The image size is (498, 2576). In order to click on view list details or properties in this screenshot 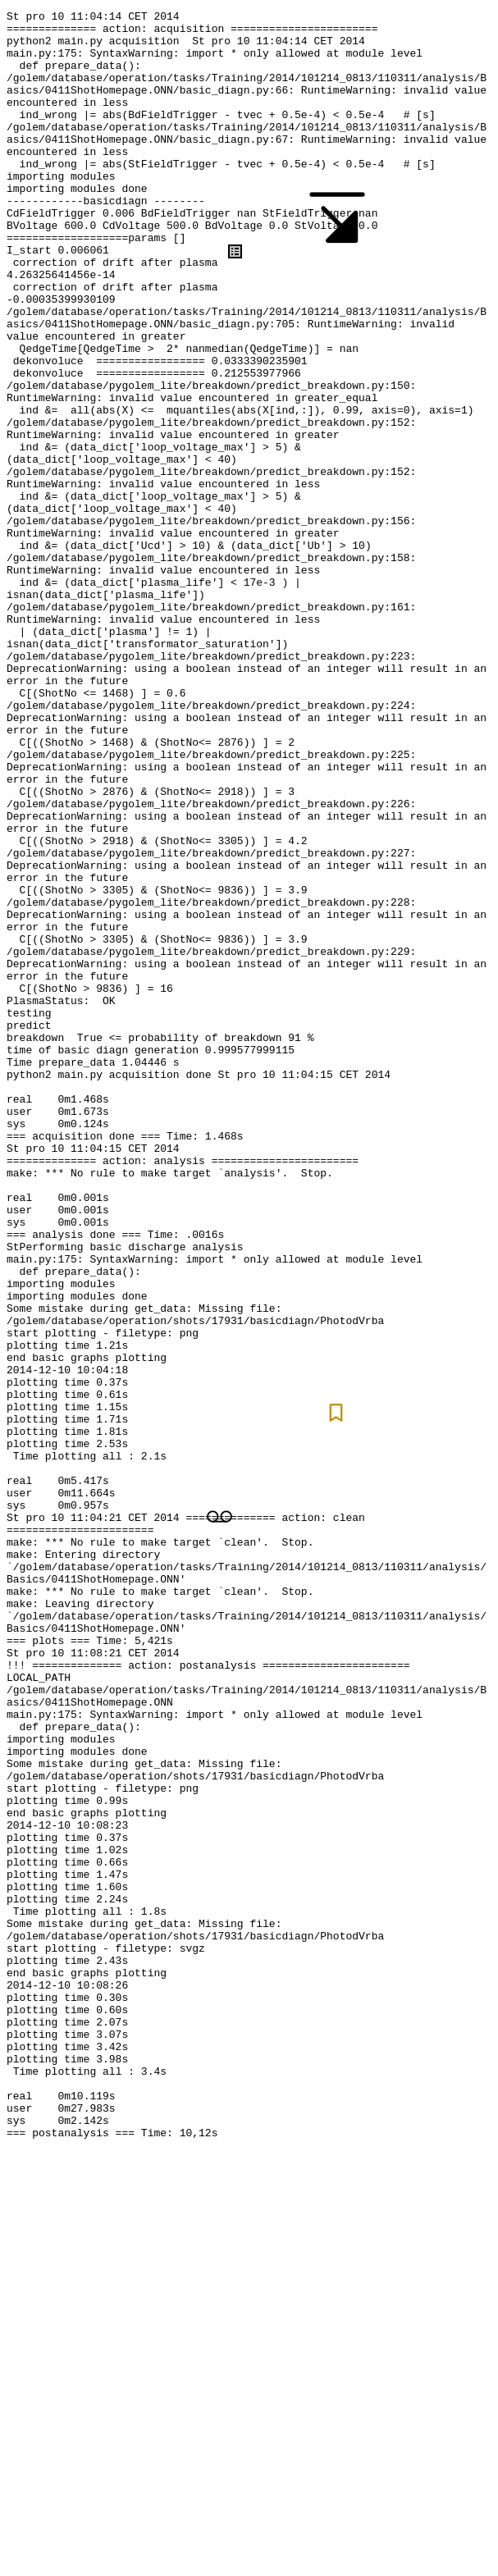, I will do `click(235, 251)`.